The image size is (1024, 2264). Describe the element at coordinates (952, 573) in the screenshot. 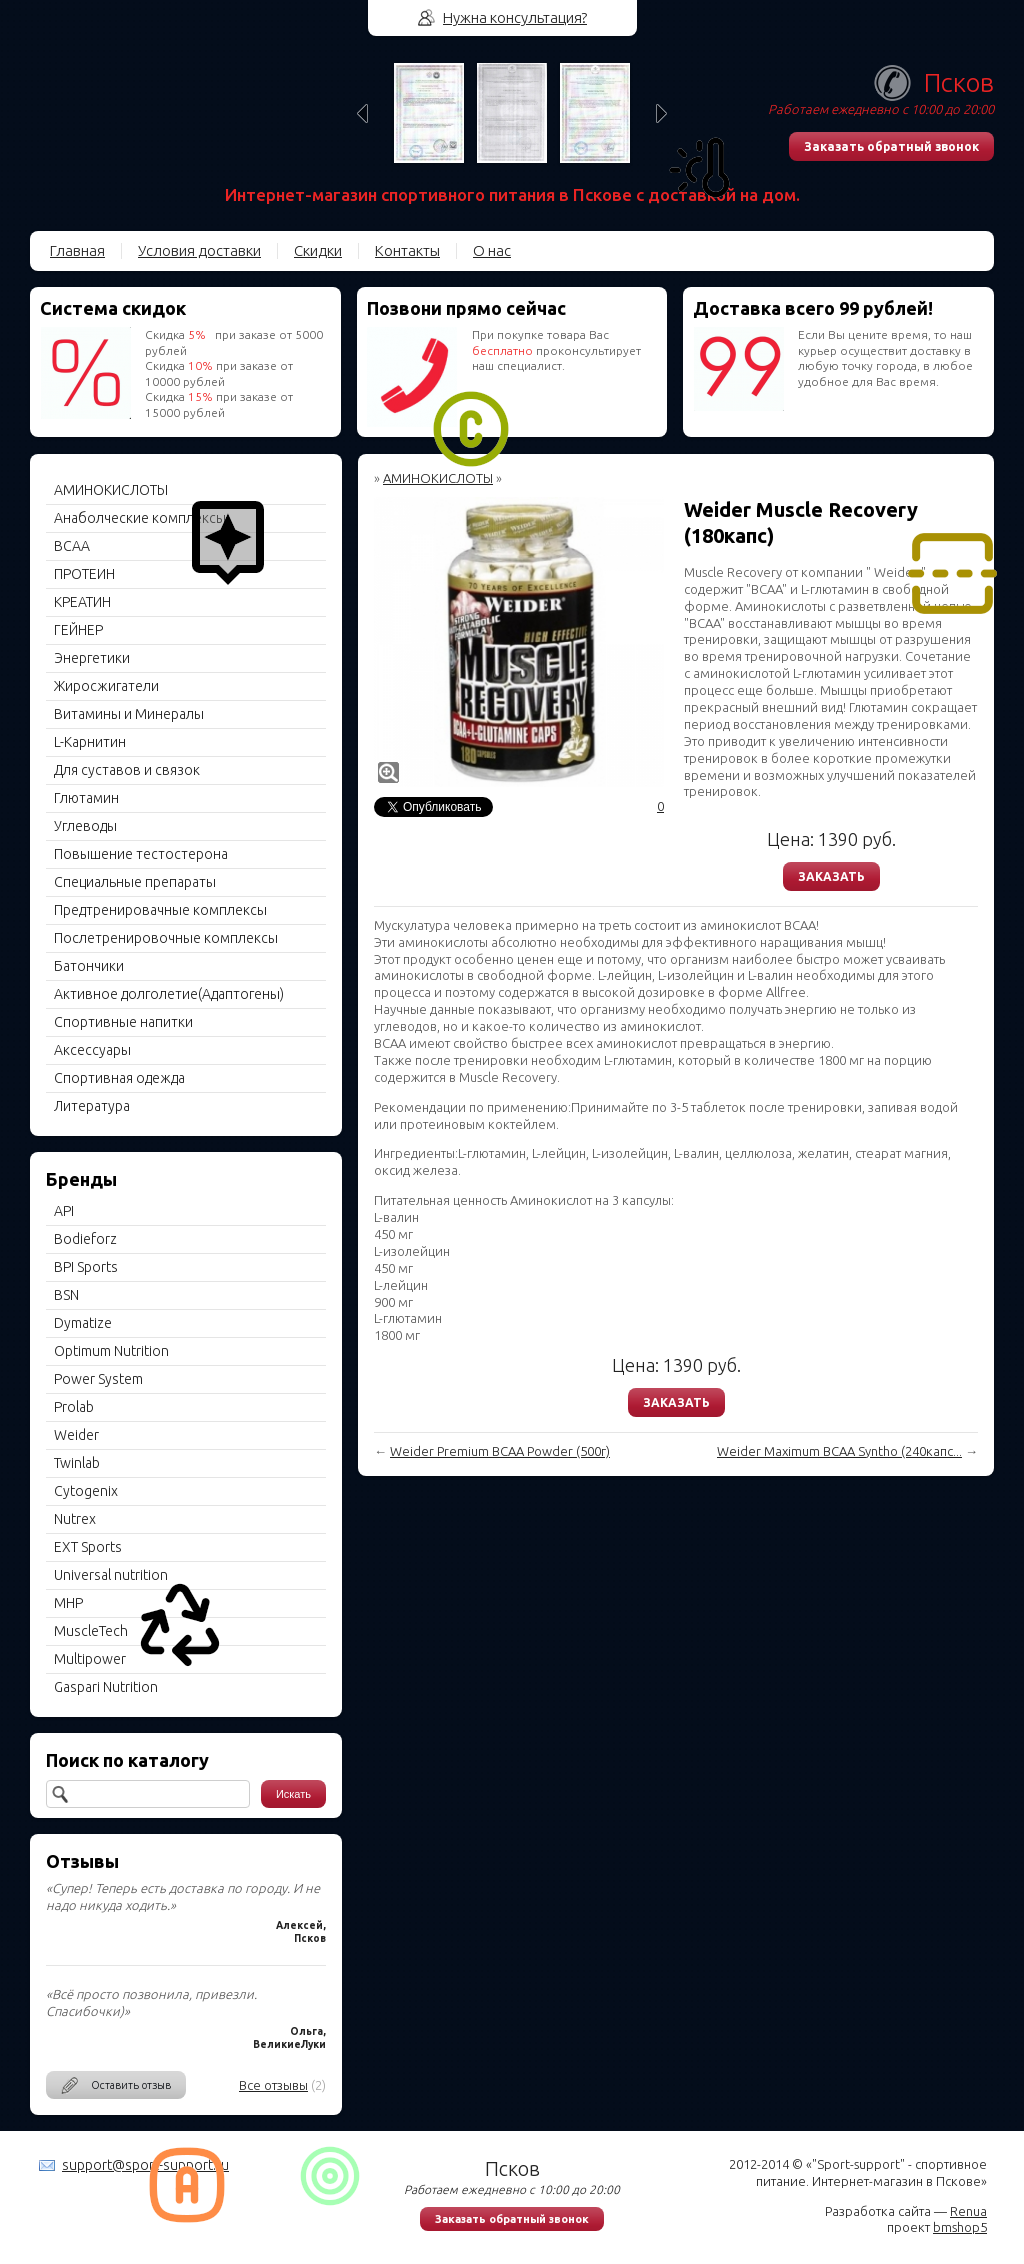

I see `flip image vertically` at that location.